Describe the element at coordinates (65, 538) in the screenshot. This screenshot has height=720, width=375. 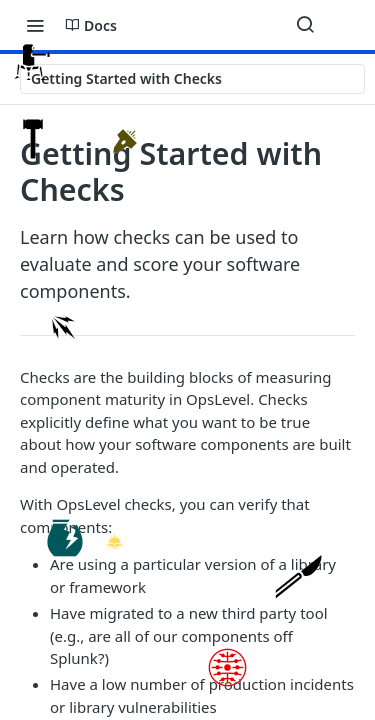
I see `indicates a broken or damaged item` at that location.